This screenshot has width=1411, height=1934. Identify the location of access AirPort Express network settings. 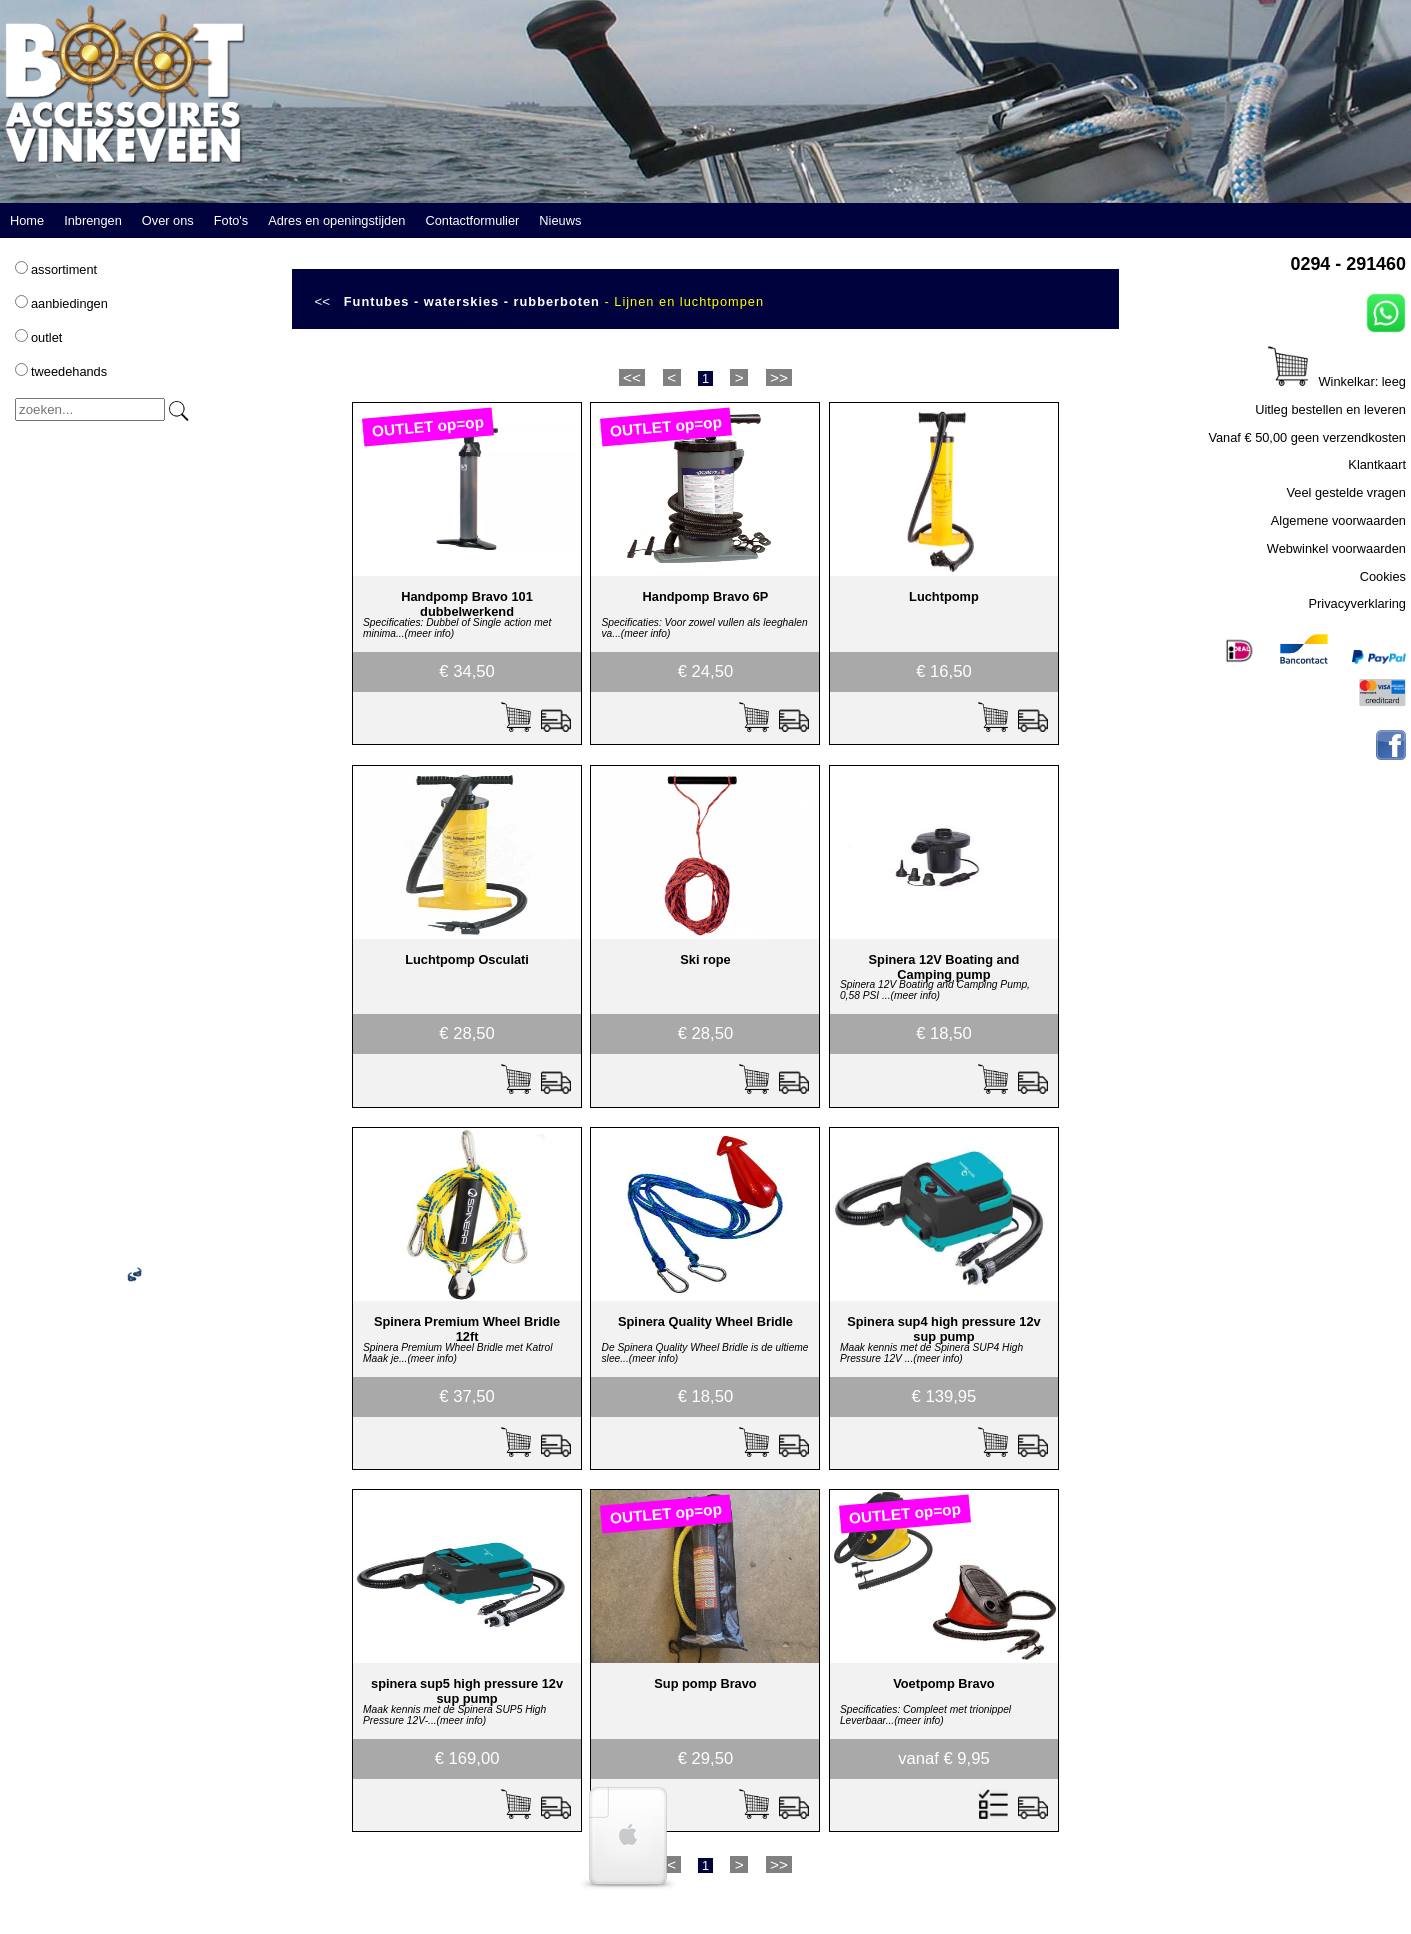
(628, 1836).